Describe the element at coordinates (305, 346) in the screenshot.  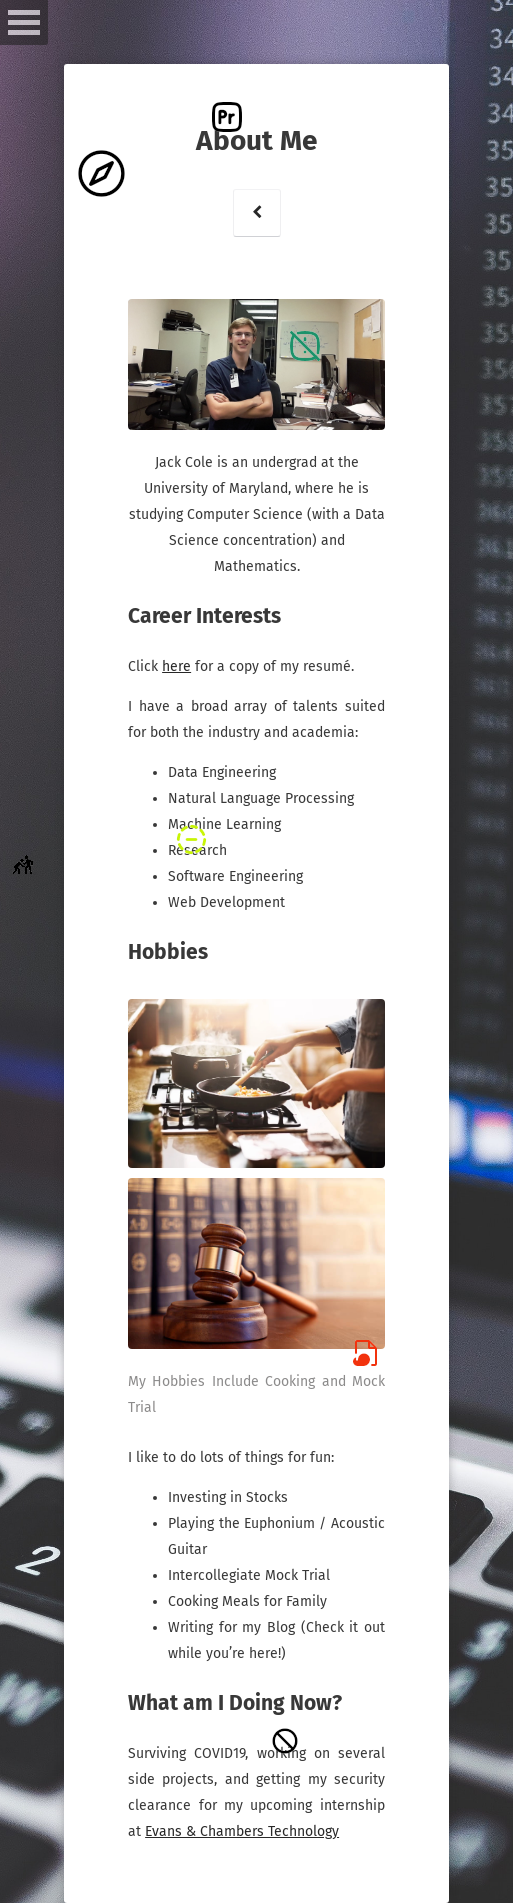
I see `disable or mute alert notifications` at that location.